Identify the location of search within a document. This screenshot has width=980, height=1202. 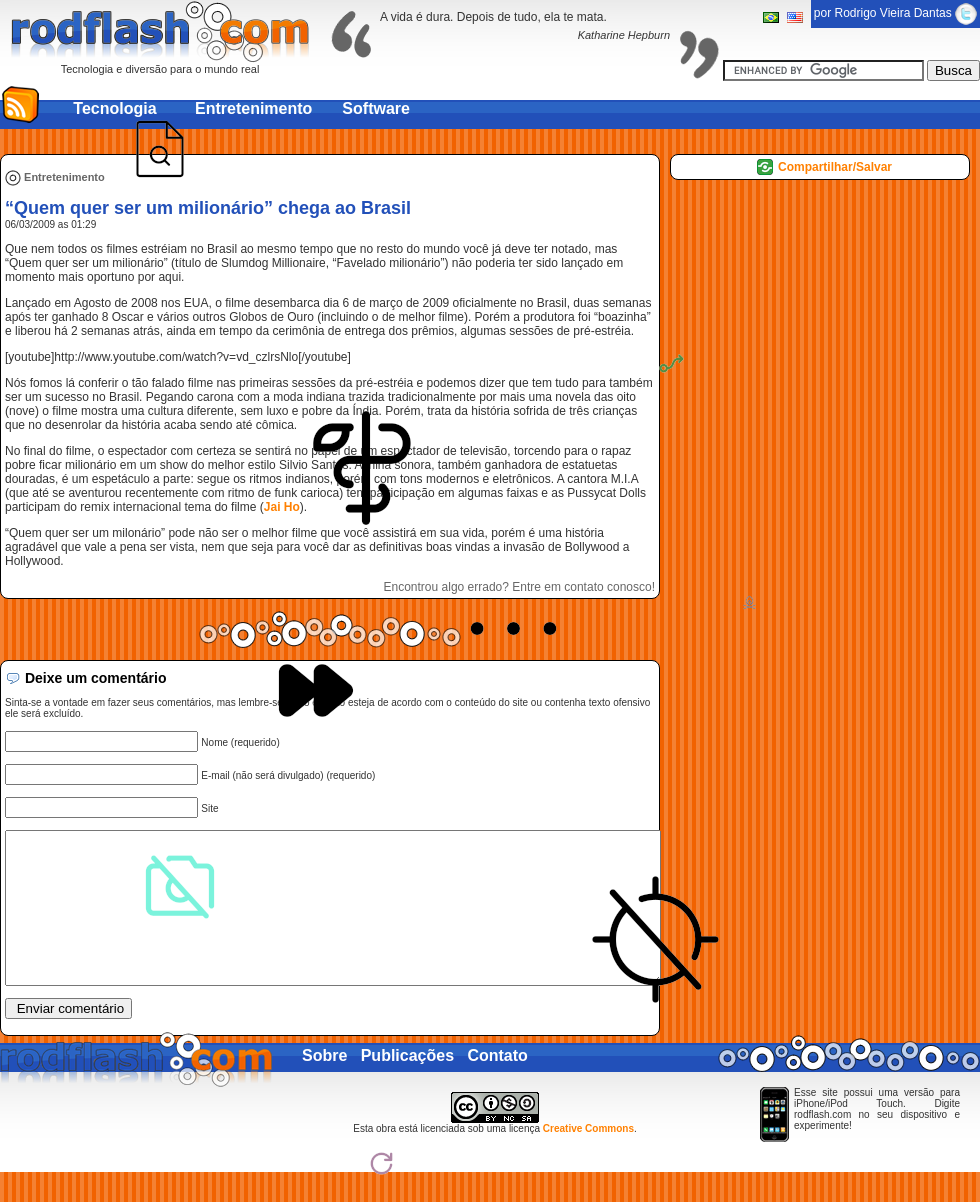
(160, 149).